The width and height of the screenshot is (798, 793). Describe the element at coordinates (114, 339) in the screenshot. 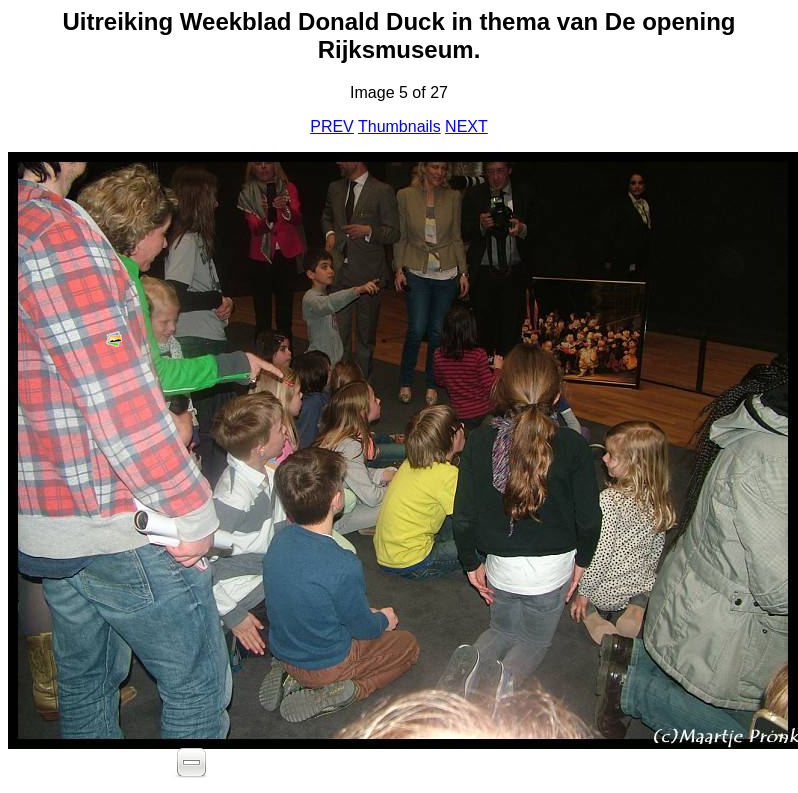

I see `access your photo library` at that location.